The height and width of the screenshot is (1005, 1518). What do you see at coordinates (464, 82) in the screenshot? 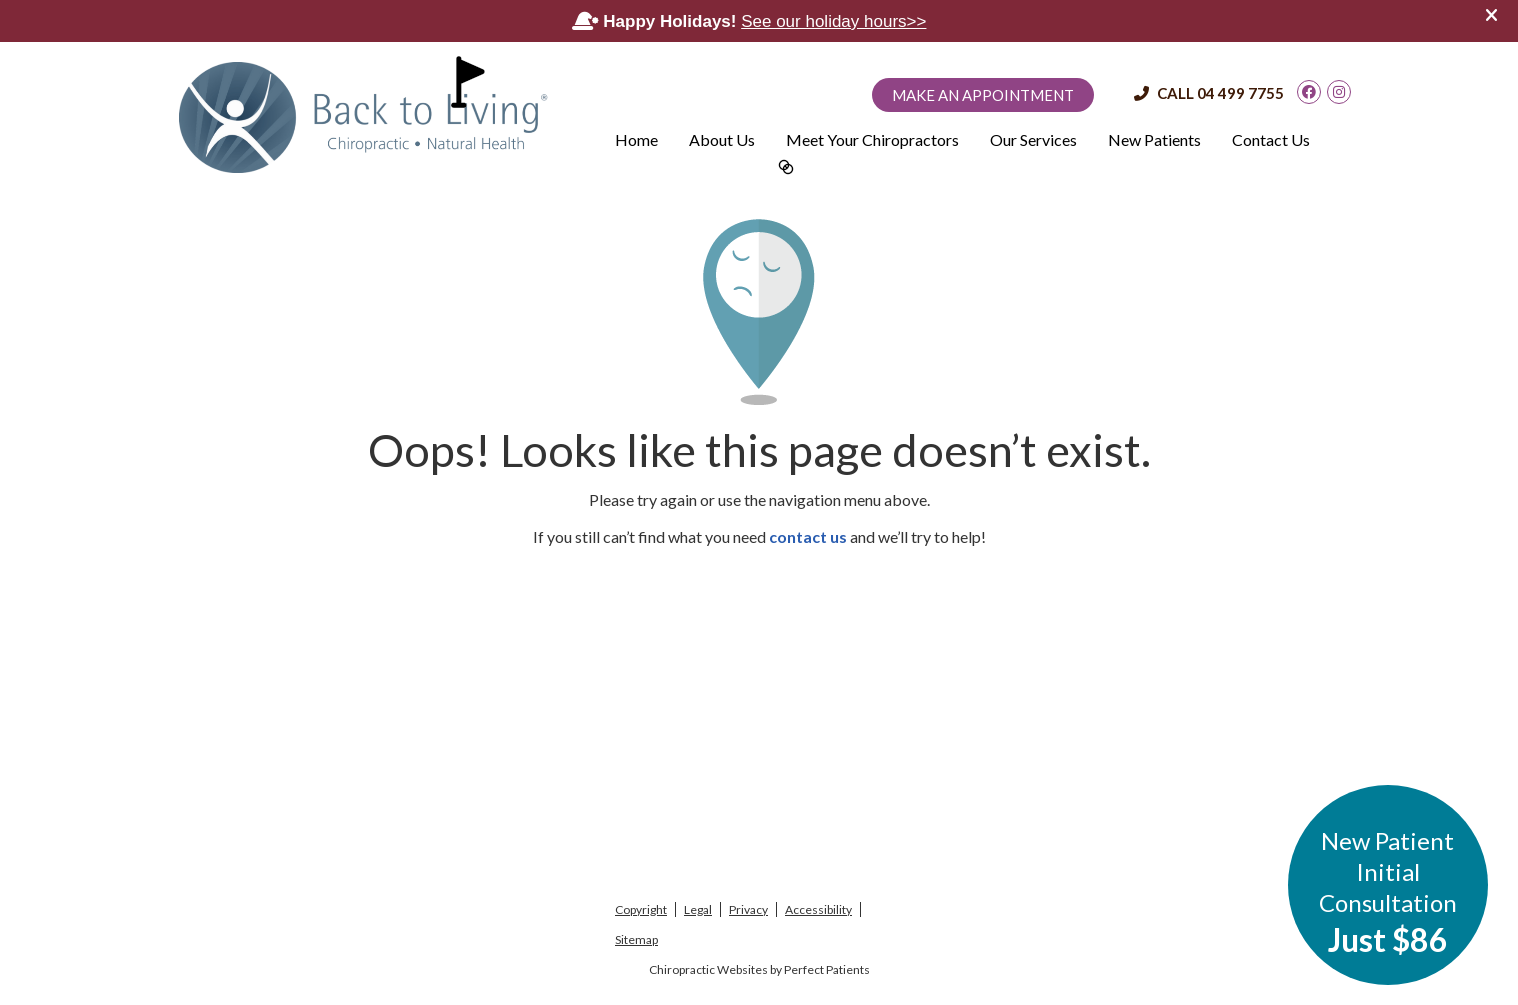
I see `flag or mark an important item` at bounding box center [464, 82].